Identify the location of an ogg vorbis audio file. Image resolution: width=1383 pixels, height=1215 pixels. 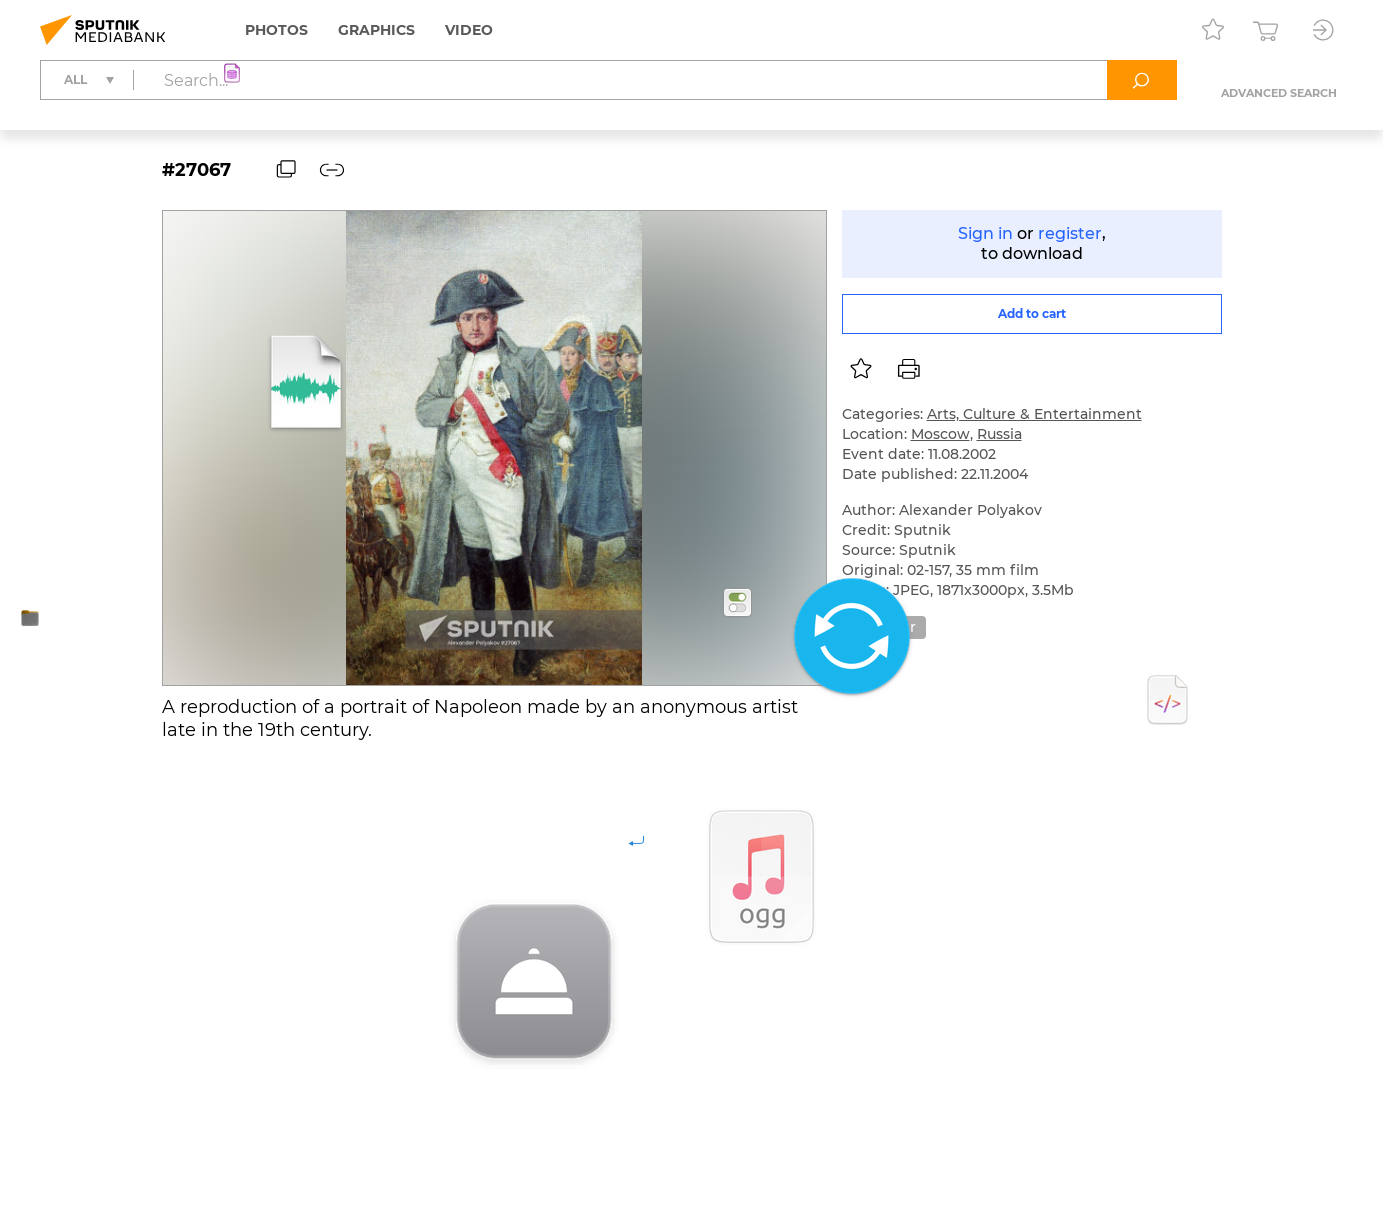
(761, 876).